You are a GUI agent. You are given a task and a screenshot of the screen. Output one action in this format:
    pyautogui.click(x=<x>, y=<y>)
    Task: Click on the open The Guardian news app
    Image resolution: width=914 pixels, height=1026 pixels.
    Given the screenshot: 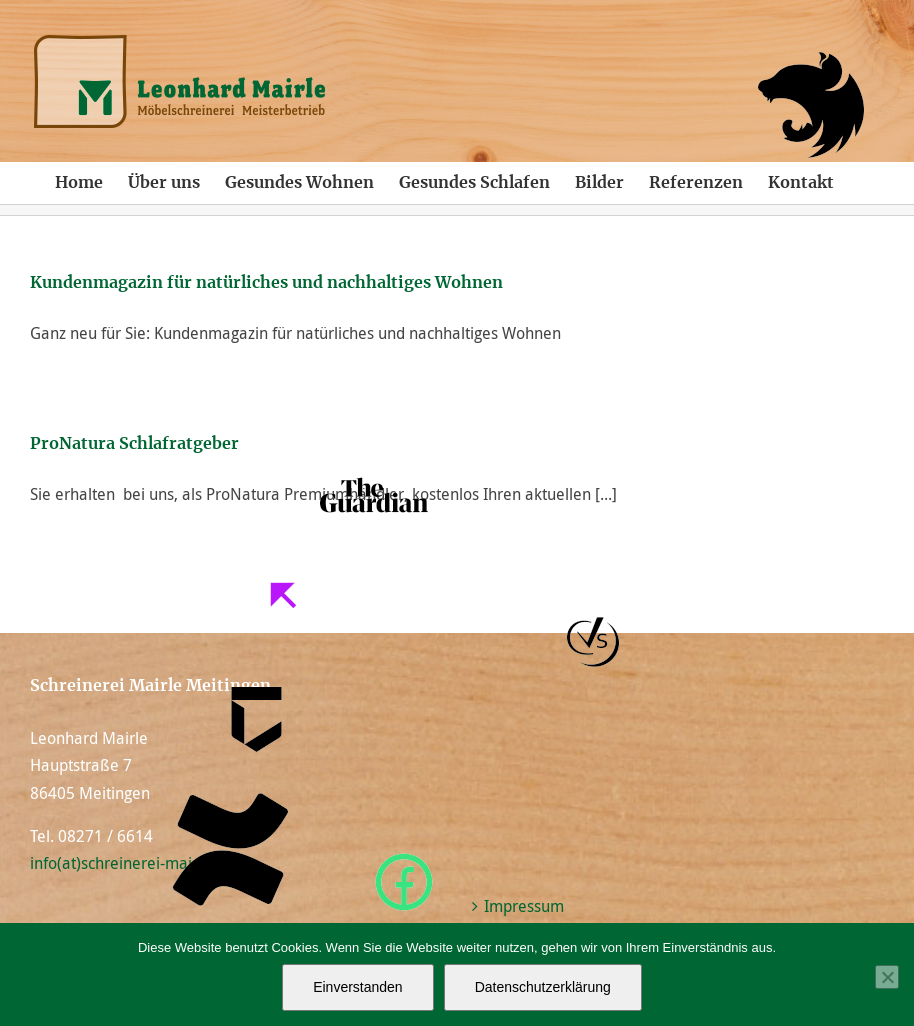 What is the action you would take?
    pyautogui.click(x=374, y=495)
    